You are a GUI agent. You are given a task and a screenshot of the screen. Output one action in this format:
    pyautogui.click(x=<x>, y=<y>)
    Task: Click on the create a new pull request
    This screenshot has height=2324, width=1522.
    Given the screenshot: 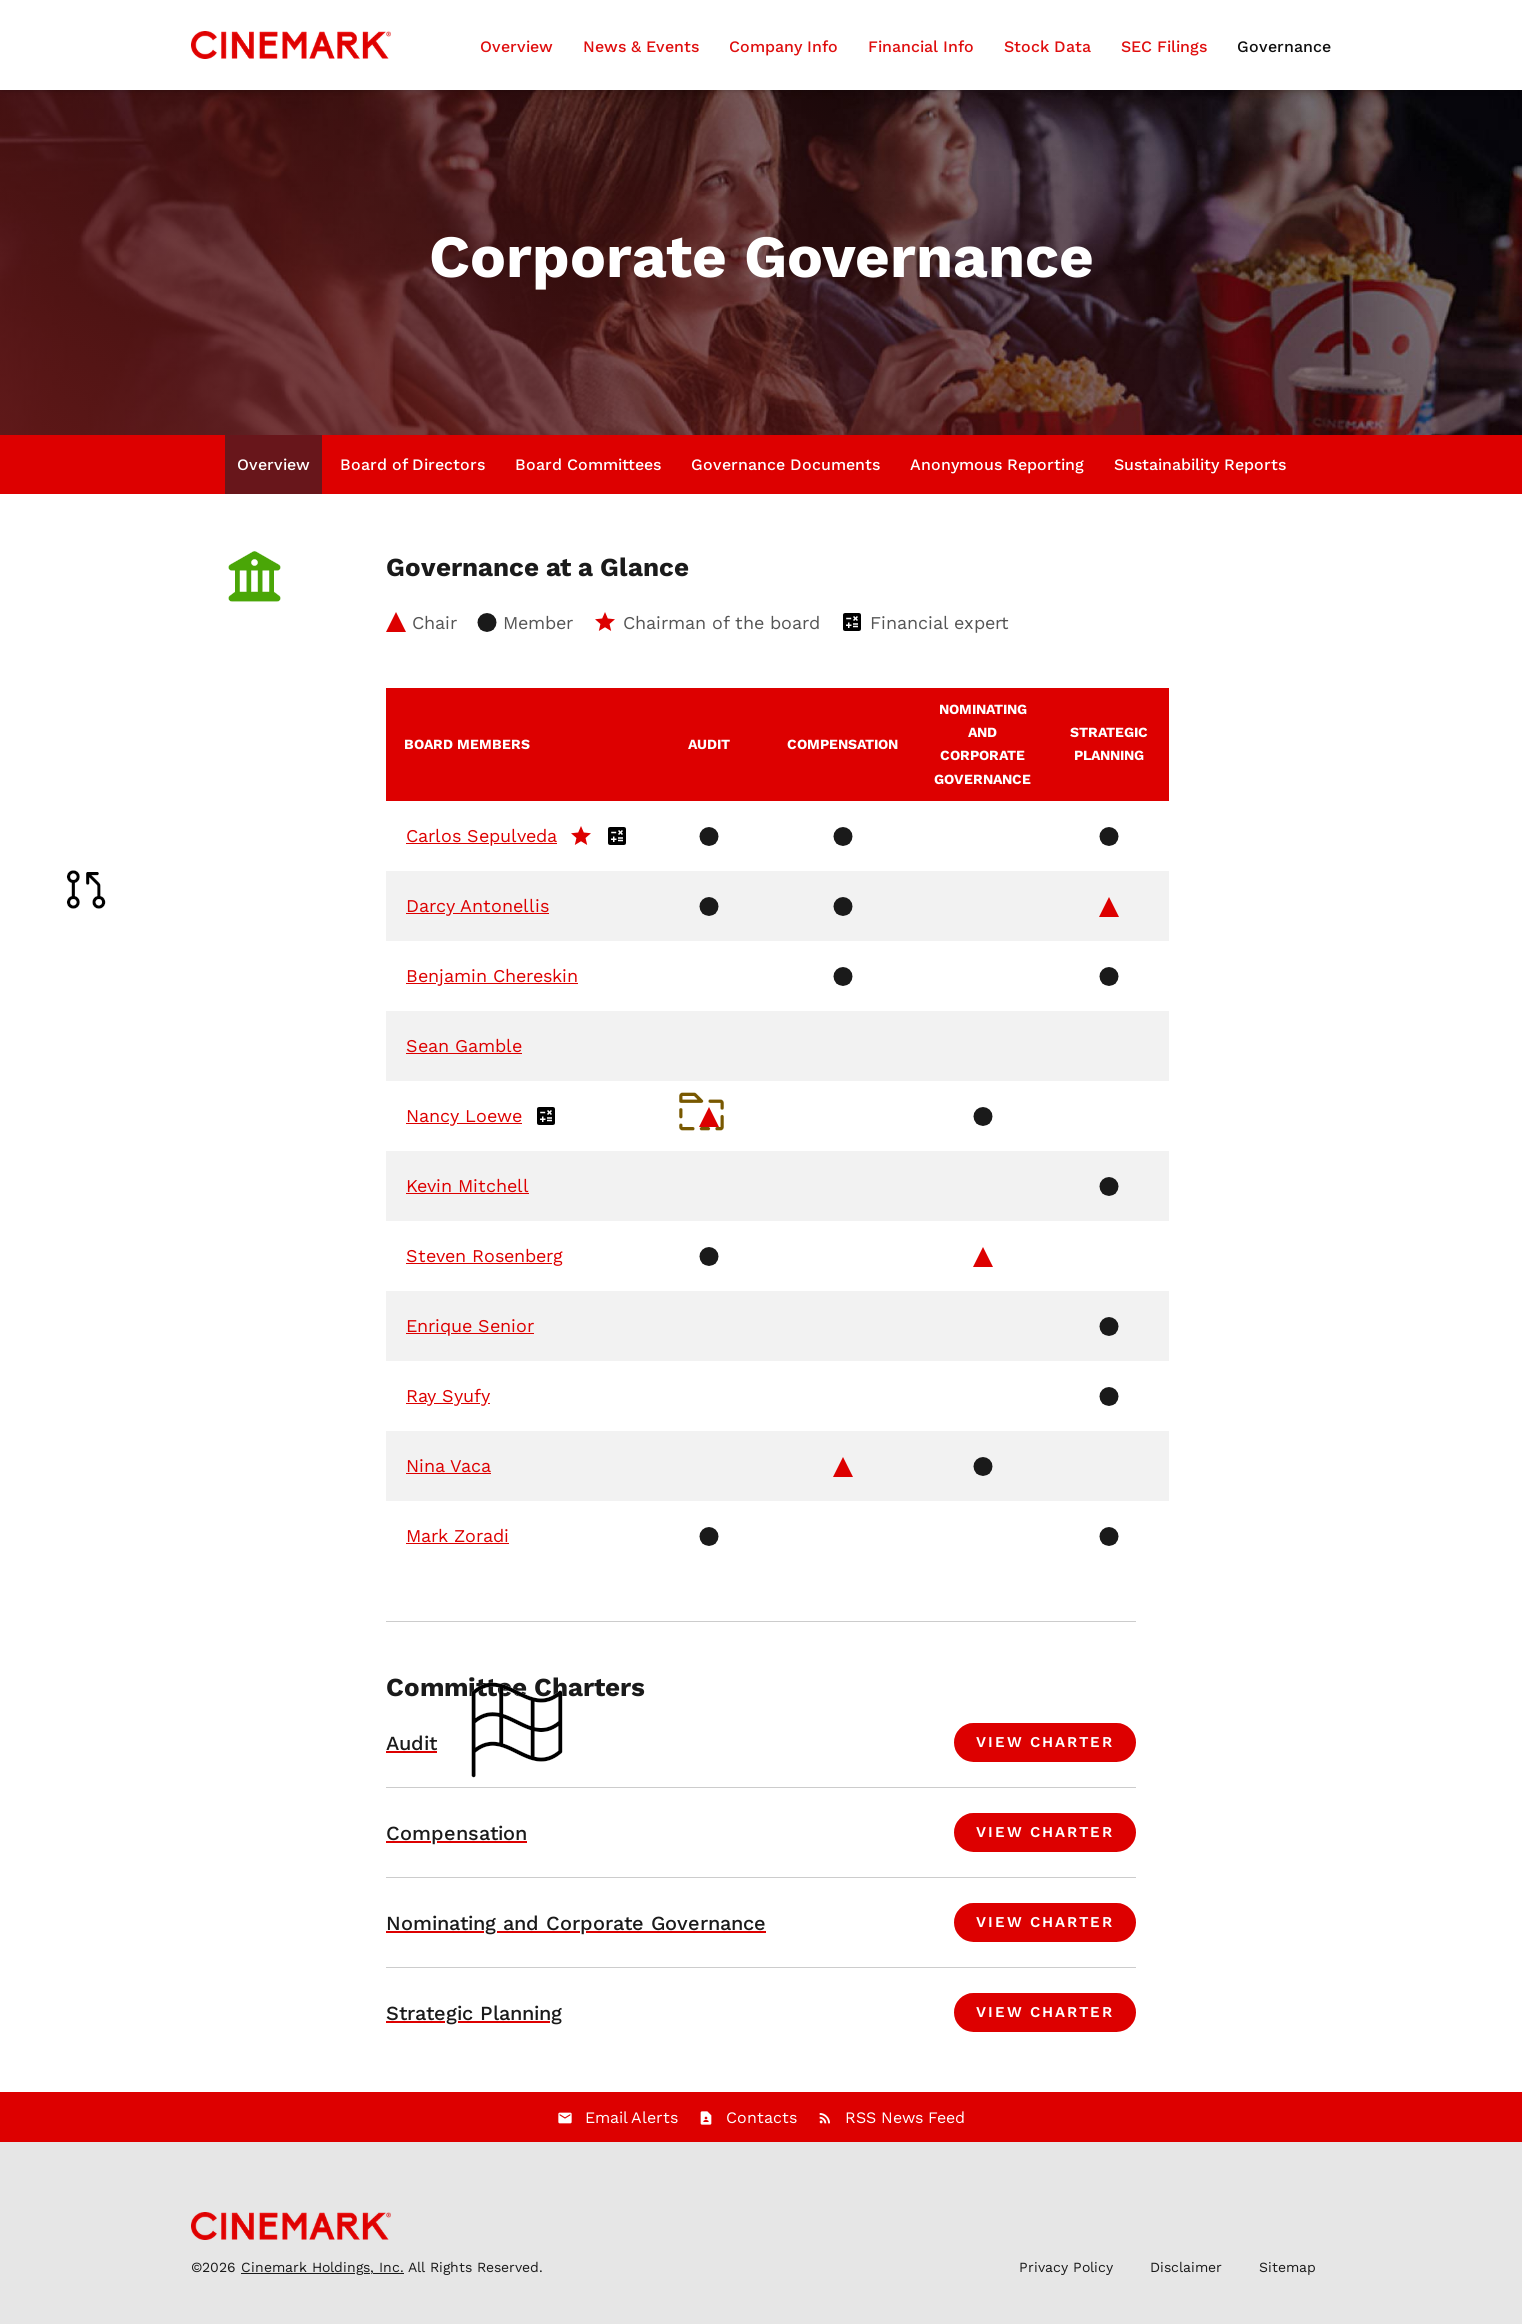 What is the action you would take?
    pyautogui.click(x=84, y=889)
    